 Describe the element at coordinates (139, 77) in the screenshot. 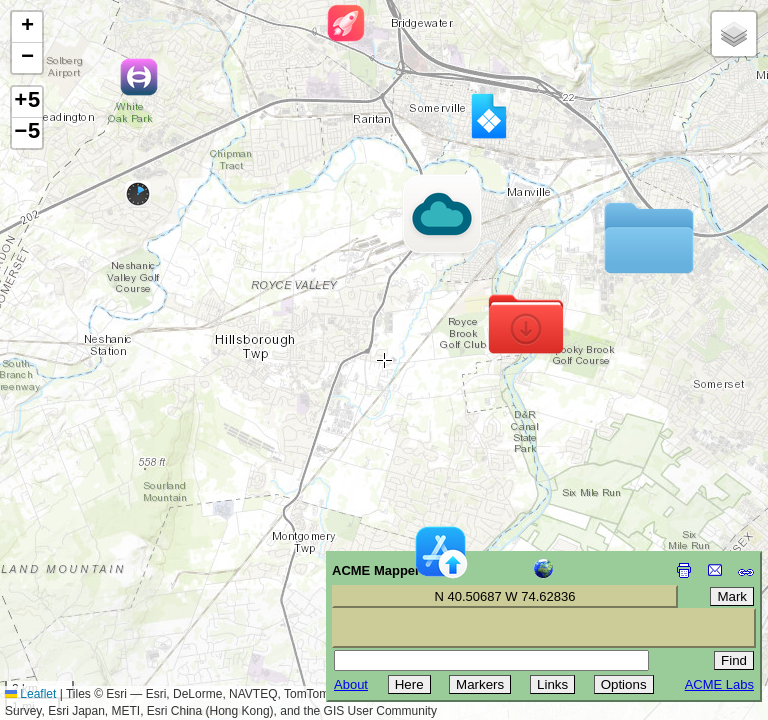

I see `open HyperPlay gaming launcher` at that location.